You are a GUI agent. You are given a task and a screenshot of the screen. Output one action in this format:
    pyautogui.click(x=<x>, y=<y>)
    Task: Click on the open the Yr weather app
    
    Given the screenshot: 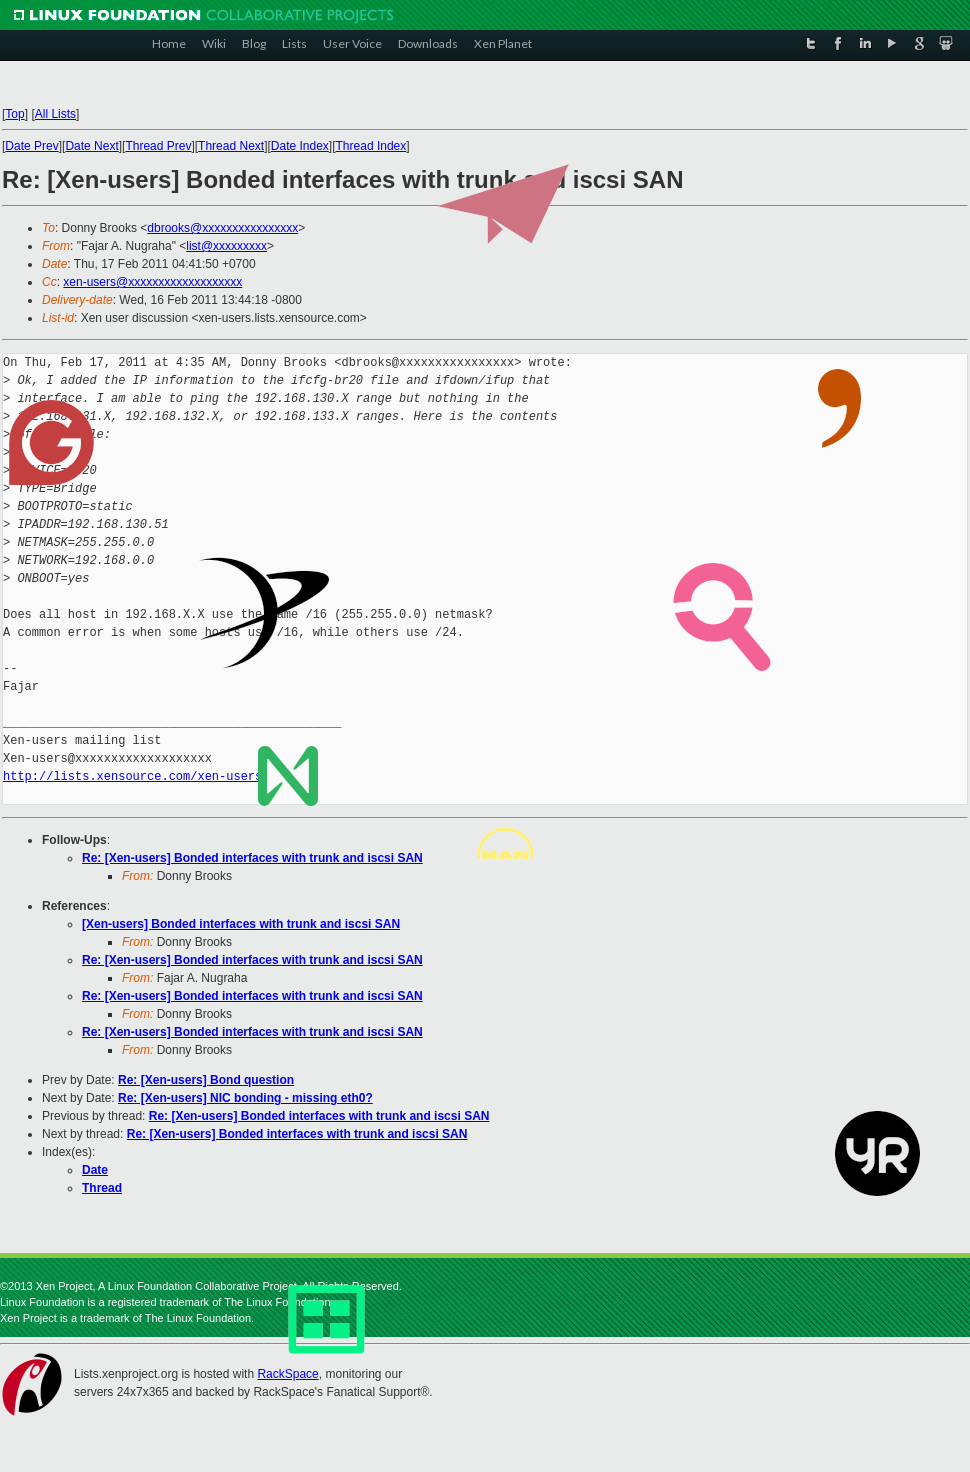 What is the action you would take?
    pyautogui.click(x=877, y=1153)
    